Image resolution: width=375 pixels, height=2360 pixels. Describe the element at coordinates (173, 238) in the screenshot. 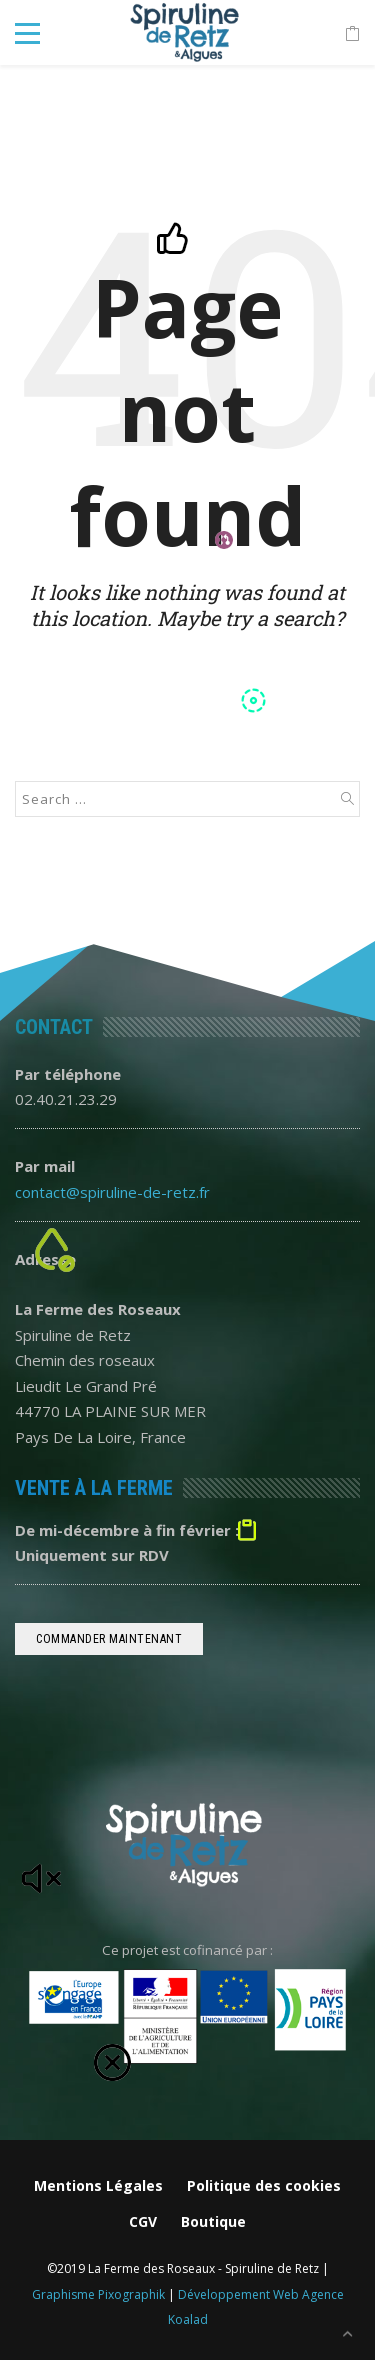

I see `like or upvote content` at that location.